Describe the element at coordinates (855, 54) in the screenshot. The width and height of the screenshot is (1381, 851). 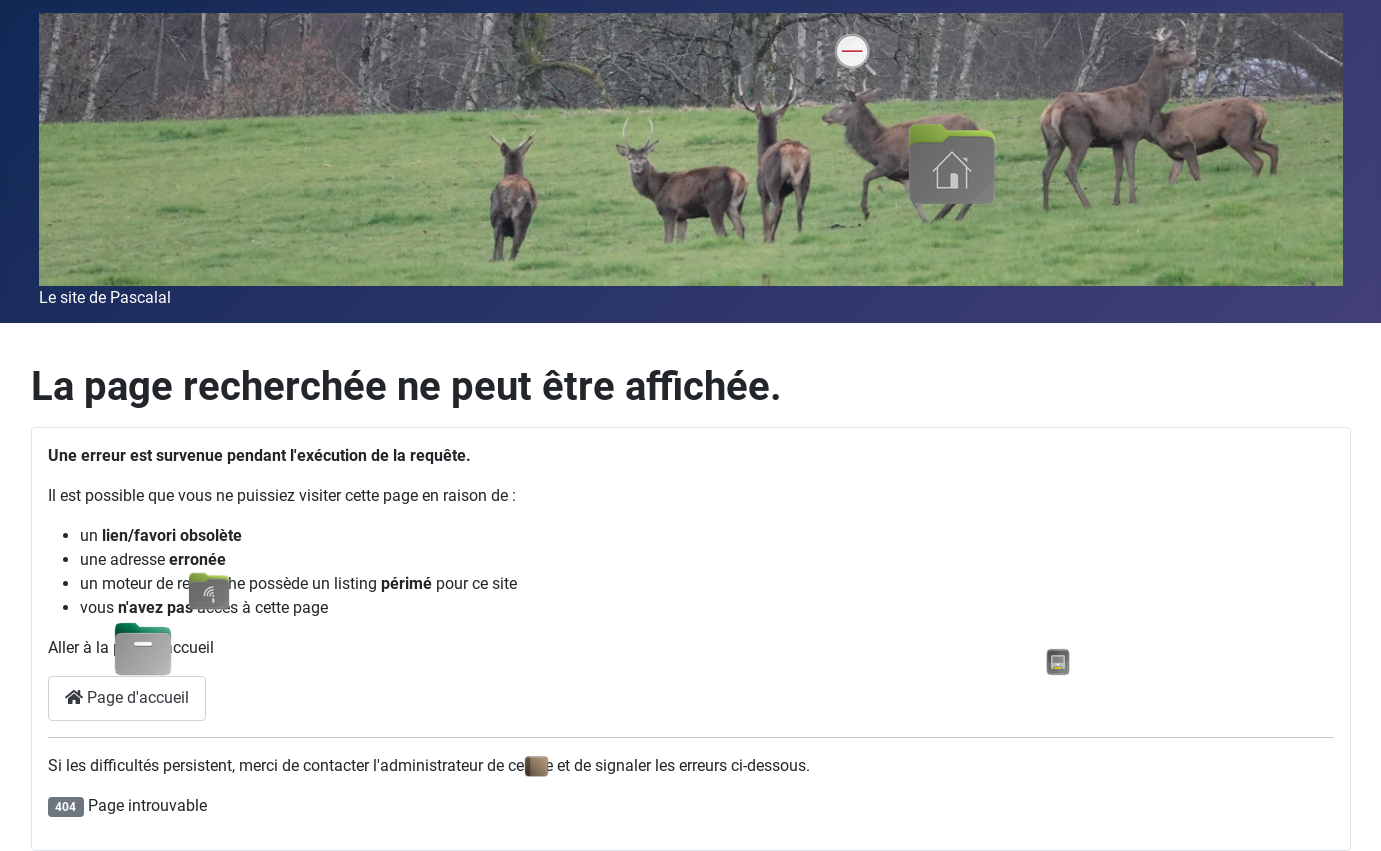
I see `zoom out to see more content` at that location.